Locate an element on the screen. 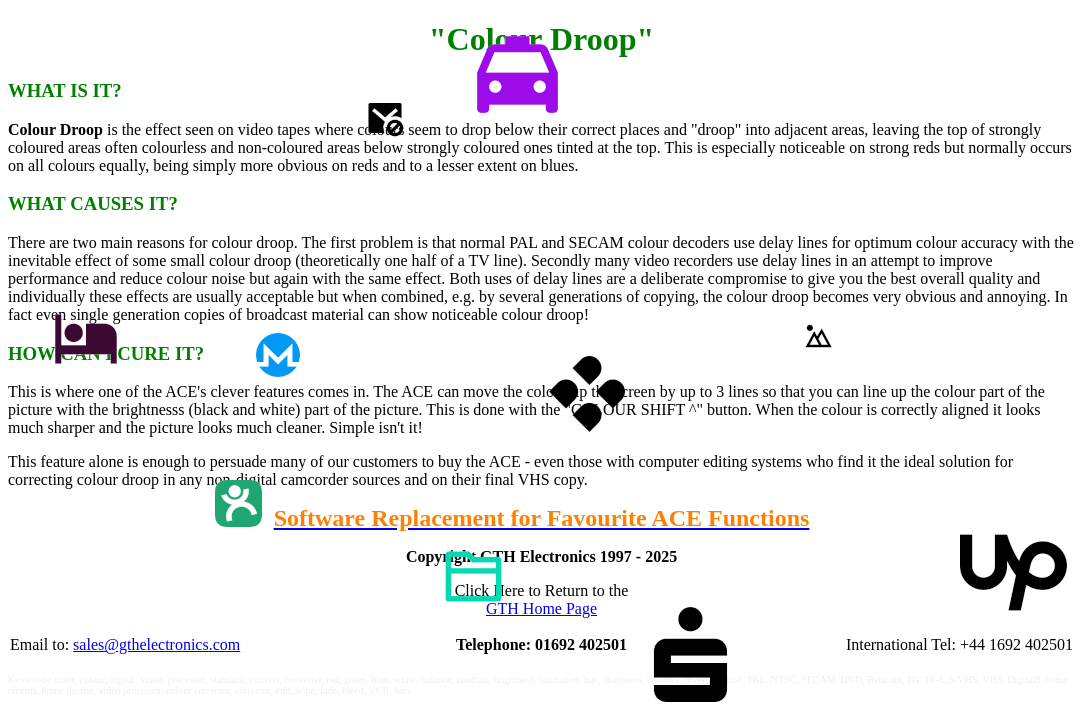 This screenshot has width=1083, height=720. open the Sparkasse banking app is located at coordinates (690, 654).